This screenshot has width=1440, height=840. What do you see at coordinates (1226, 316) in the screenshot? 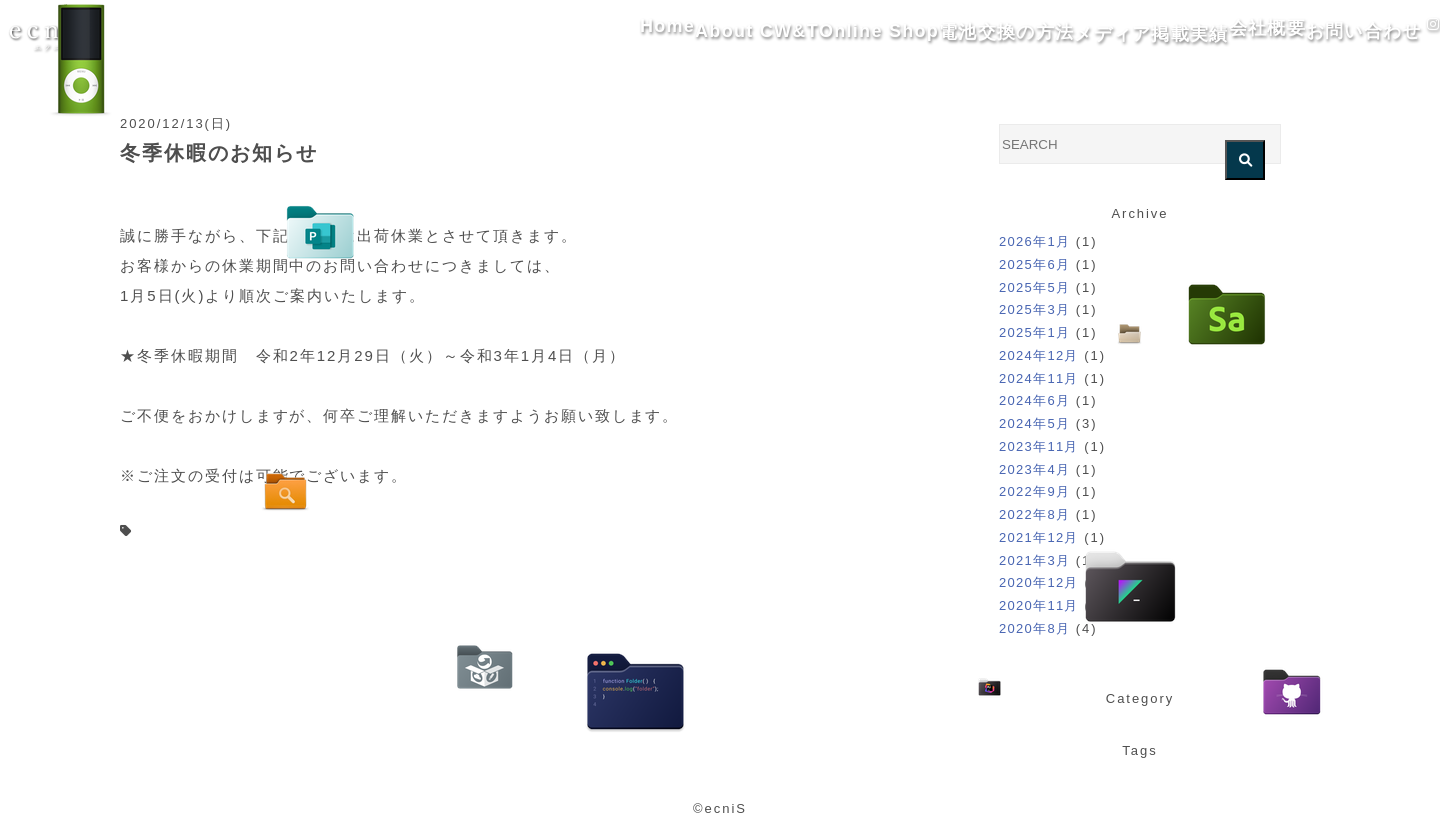
I see `open Adobe Substance Sampler project folder` at bounding box center [1226, 316].